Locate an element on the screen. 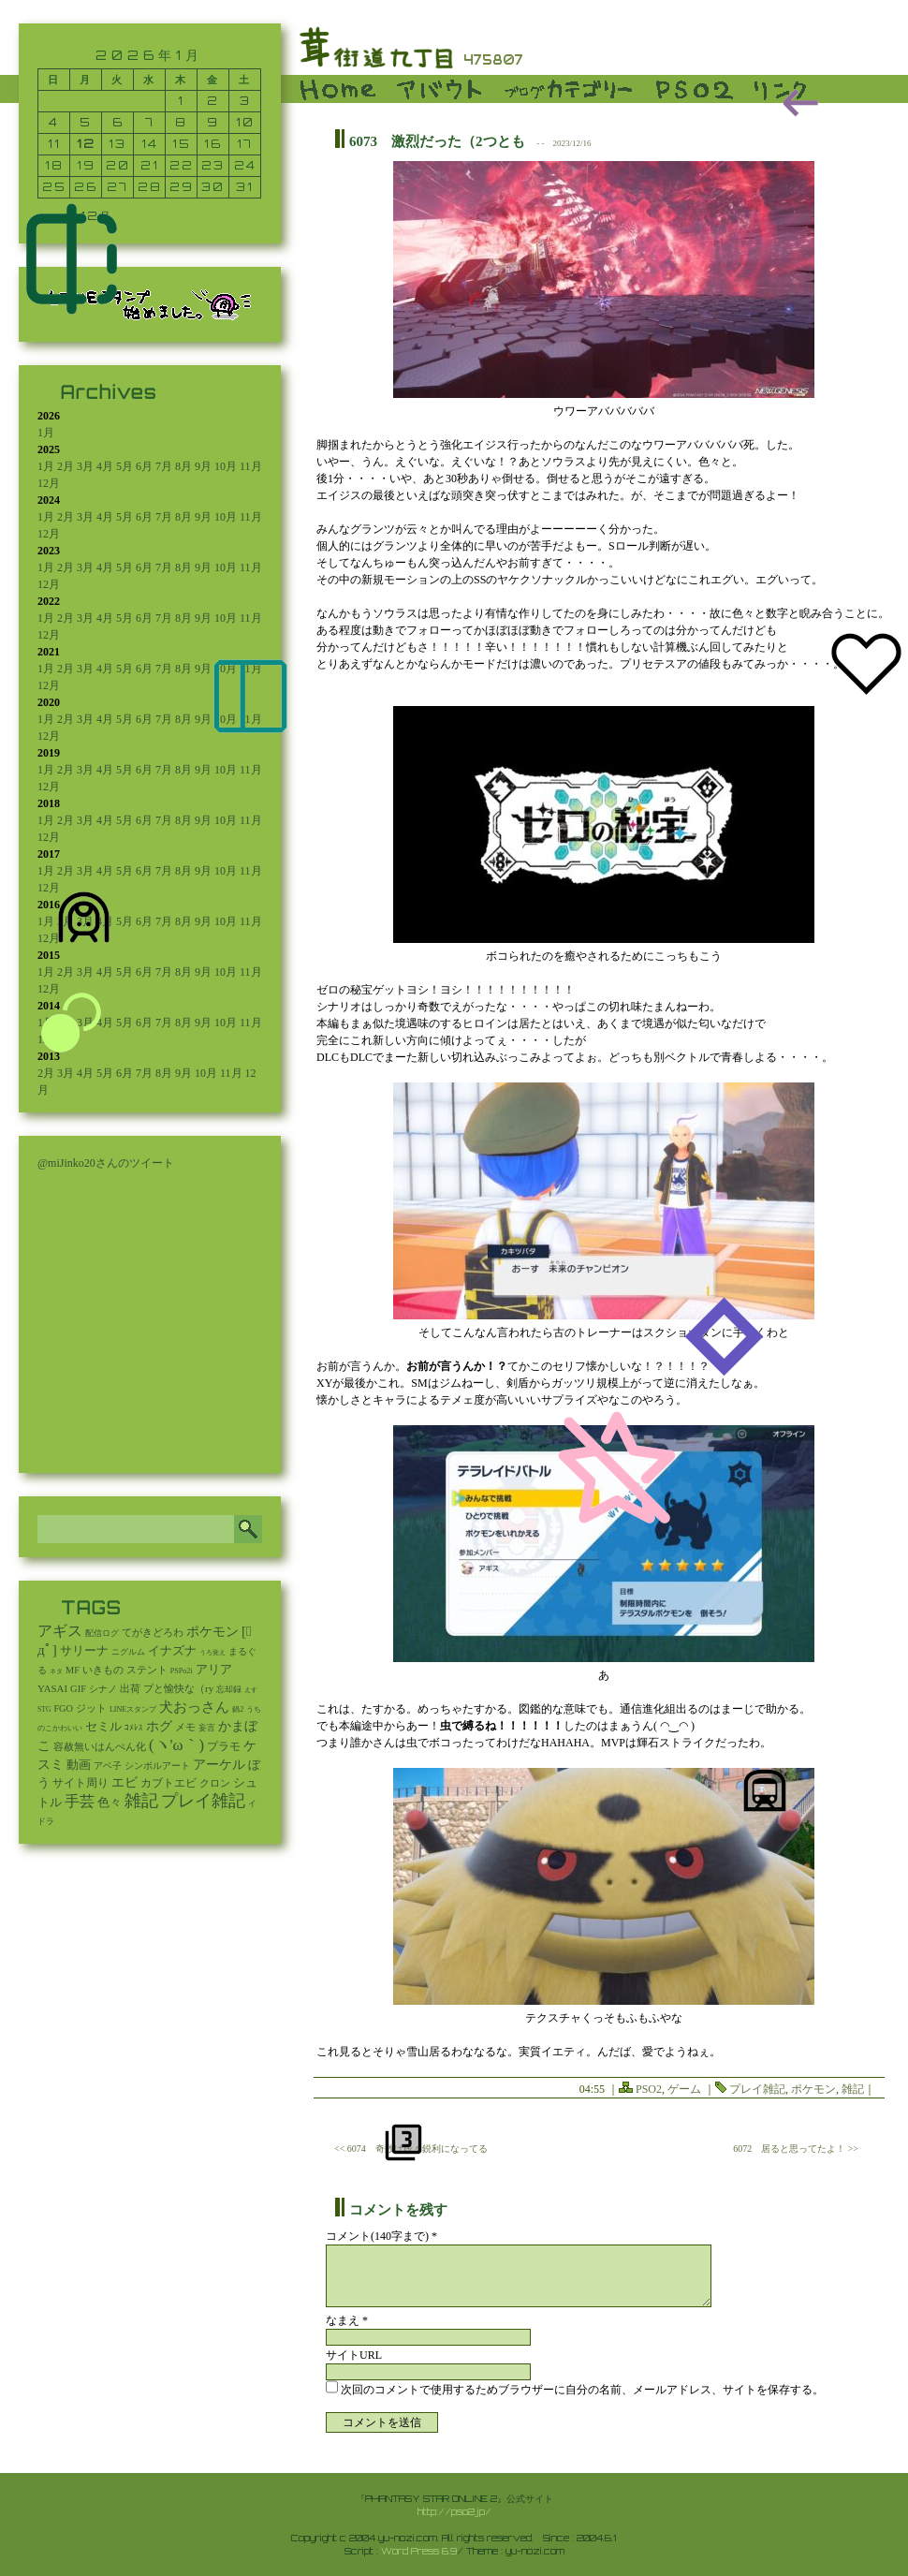 This screenshot has height=2576, width=908. toggle between two panel views is located at coordinates (71, 258).